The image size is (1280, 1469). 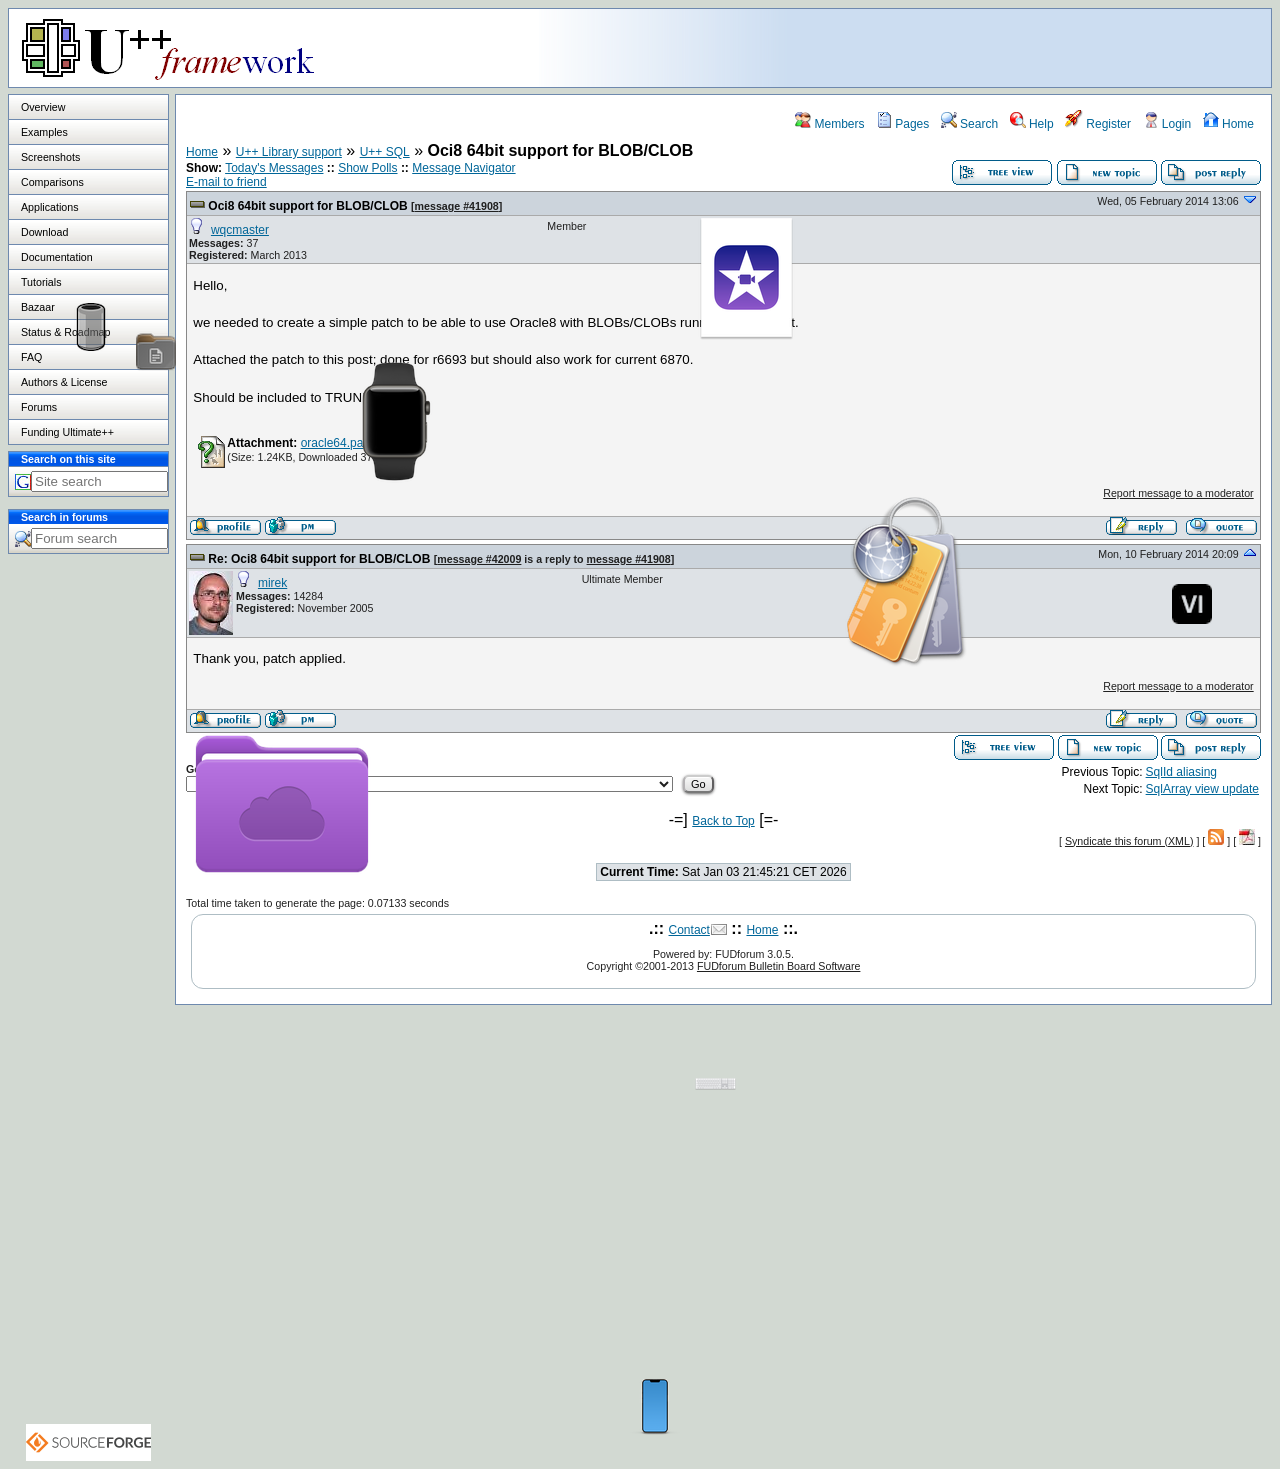 What do you see at coordinates (746, 280) in the screenshot?
I see `open a mobile video project in iMovie` at bounding box center [746, 280].